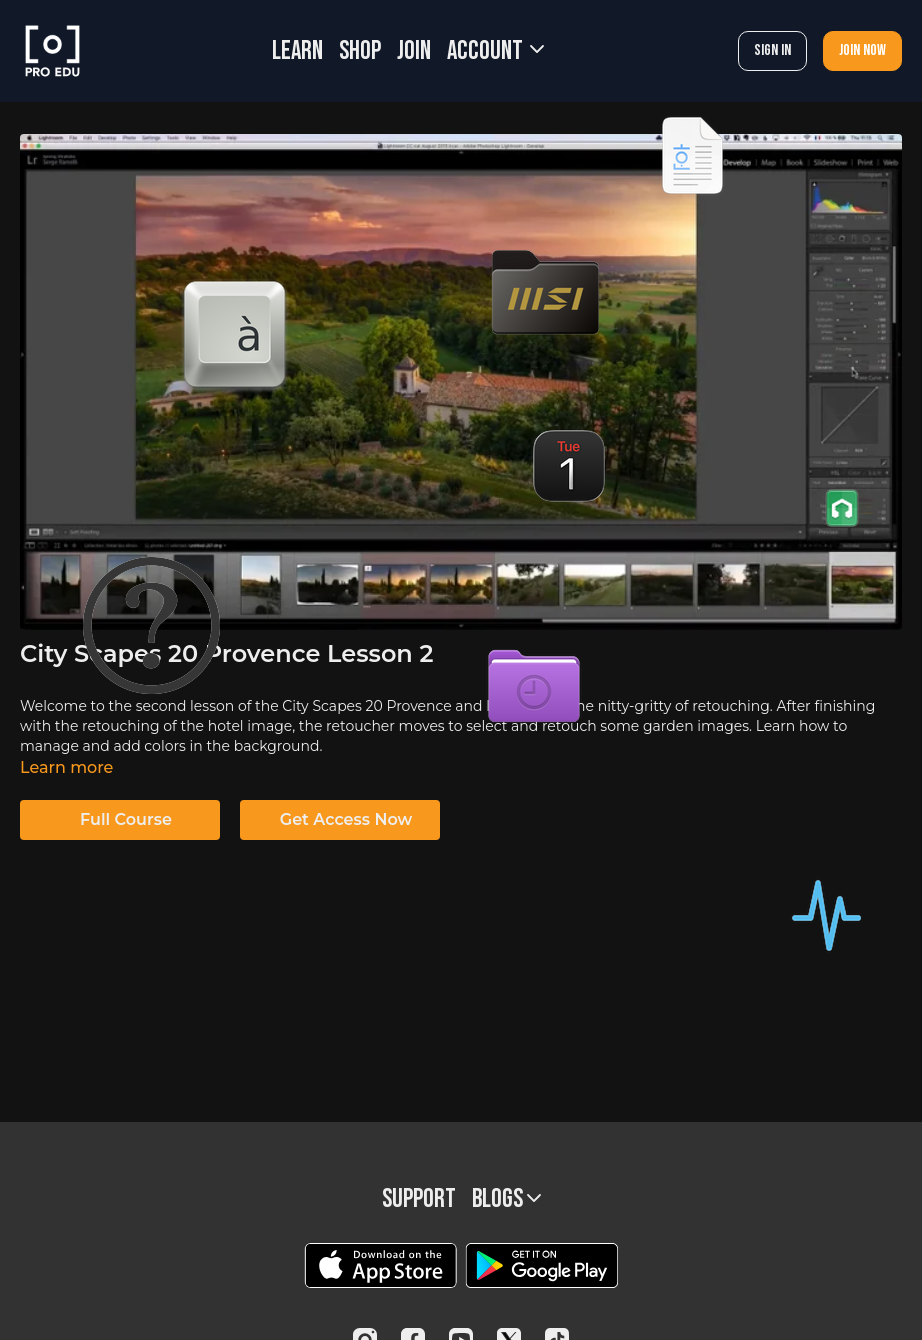 Image resolution: width=922 pixels, height=1340 pixels. What do you see at coordinates (692, 155) in the screenshot?
I see `hancom hangul word processor document file` at bounding box center [692, 155].